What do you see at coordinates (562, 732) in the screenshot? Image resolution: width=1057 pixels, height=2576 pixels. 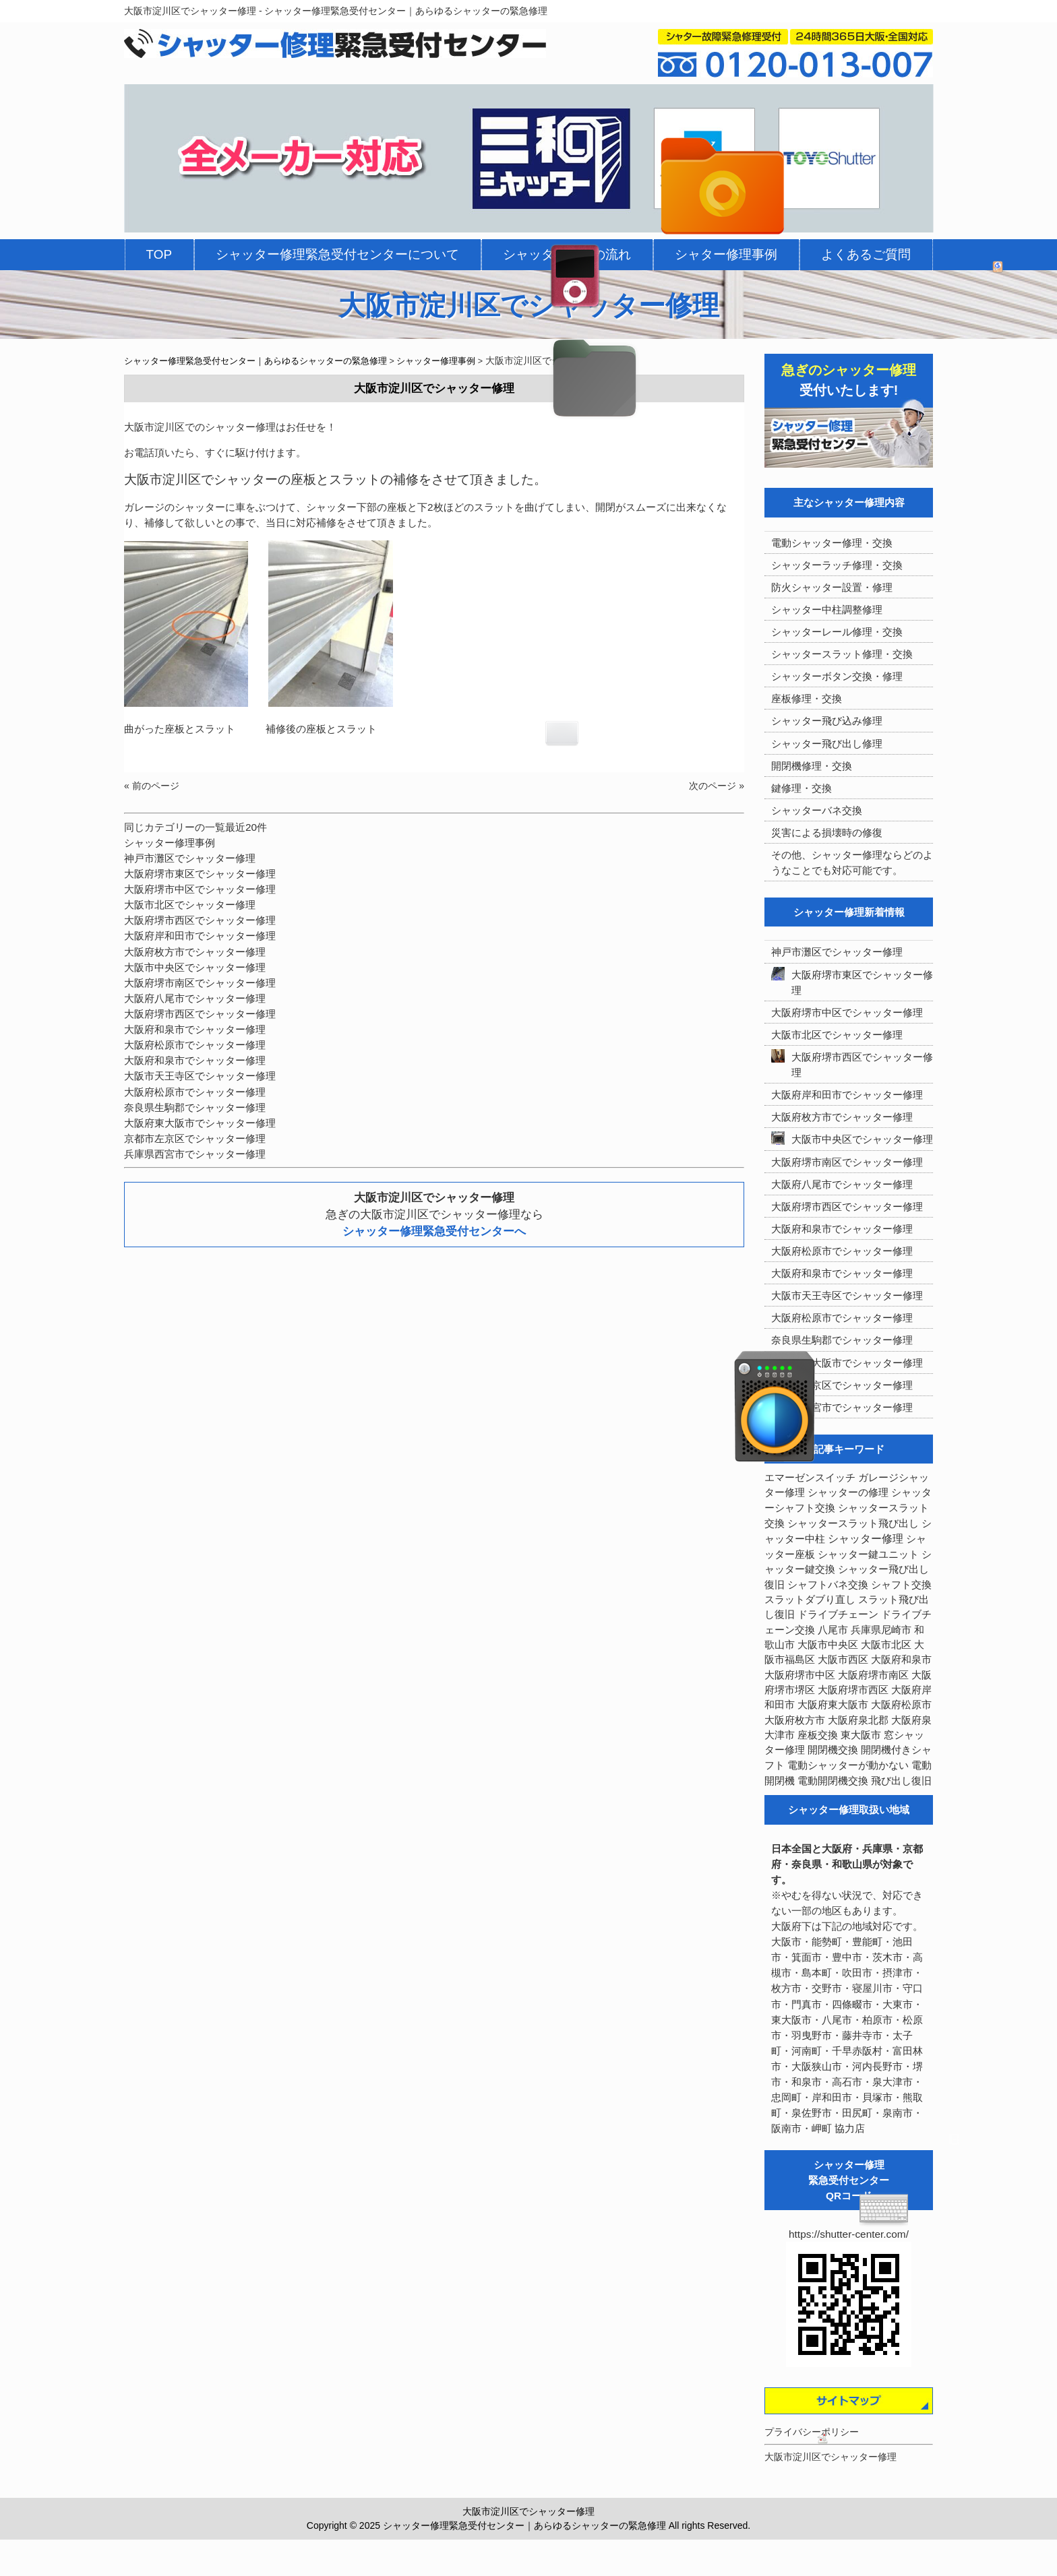 I see `external trackpad or touchpad device` at bounding box center [562, 732].